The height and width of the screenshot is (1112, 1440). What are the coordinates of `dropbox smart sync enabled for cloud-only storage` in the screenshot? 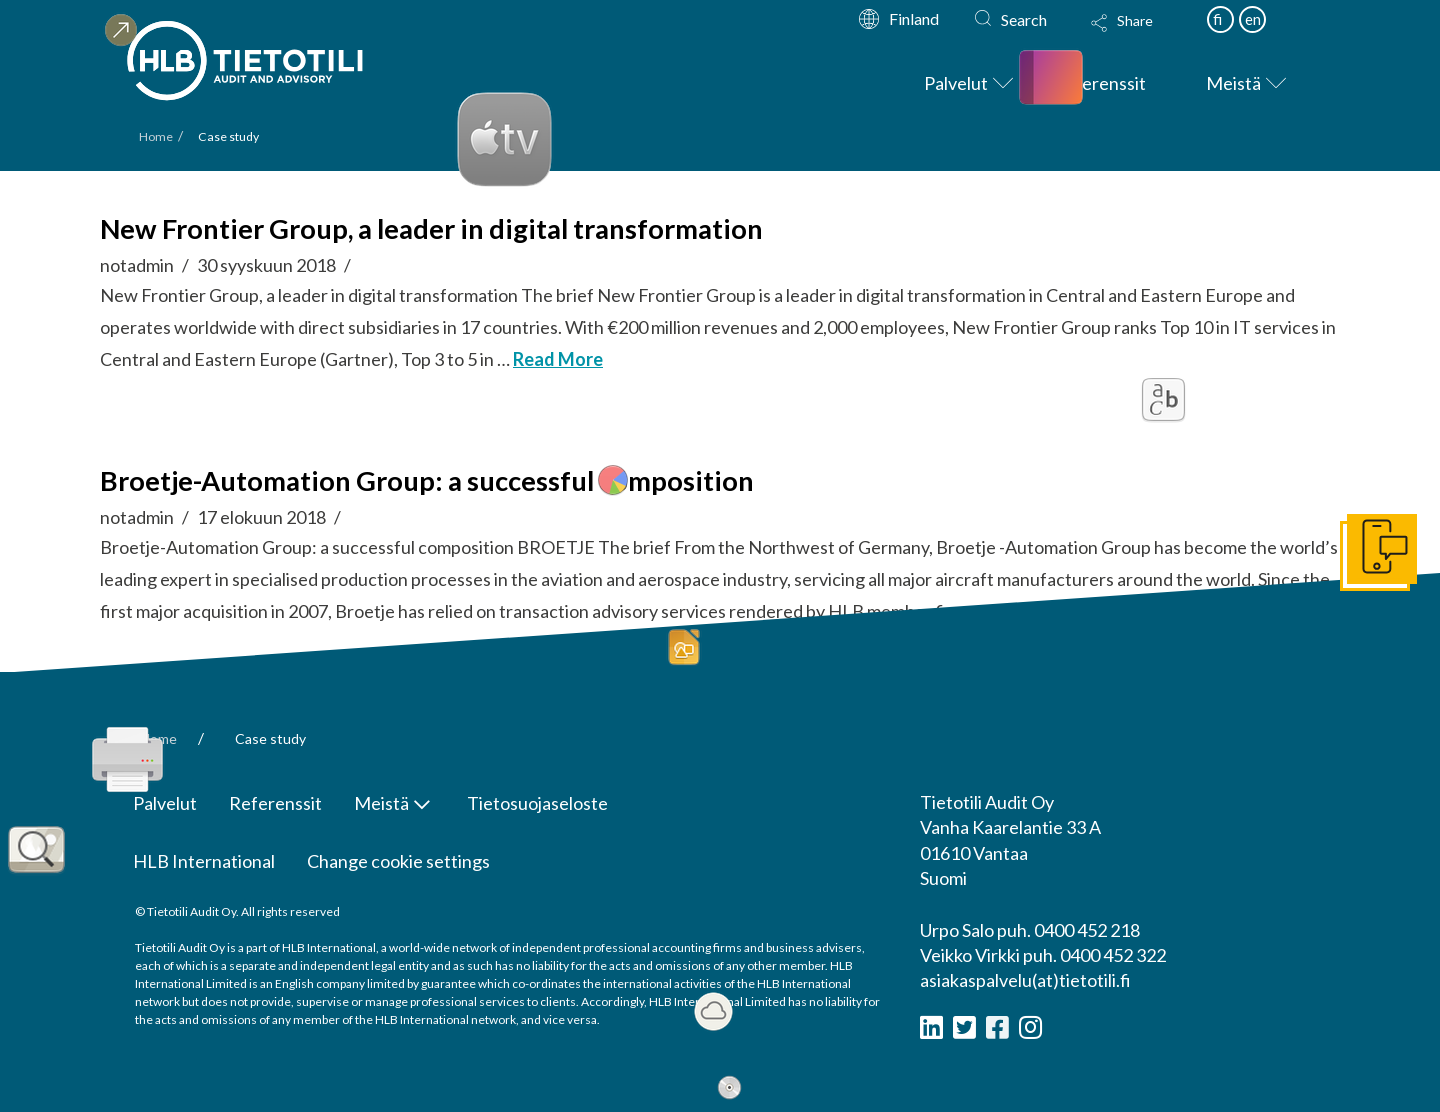 It's located at (713, 1011).